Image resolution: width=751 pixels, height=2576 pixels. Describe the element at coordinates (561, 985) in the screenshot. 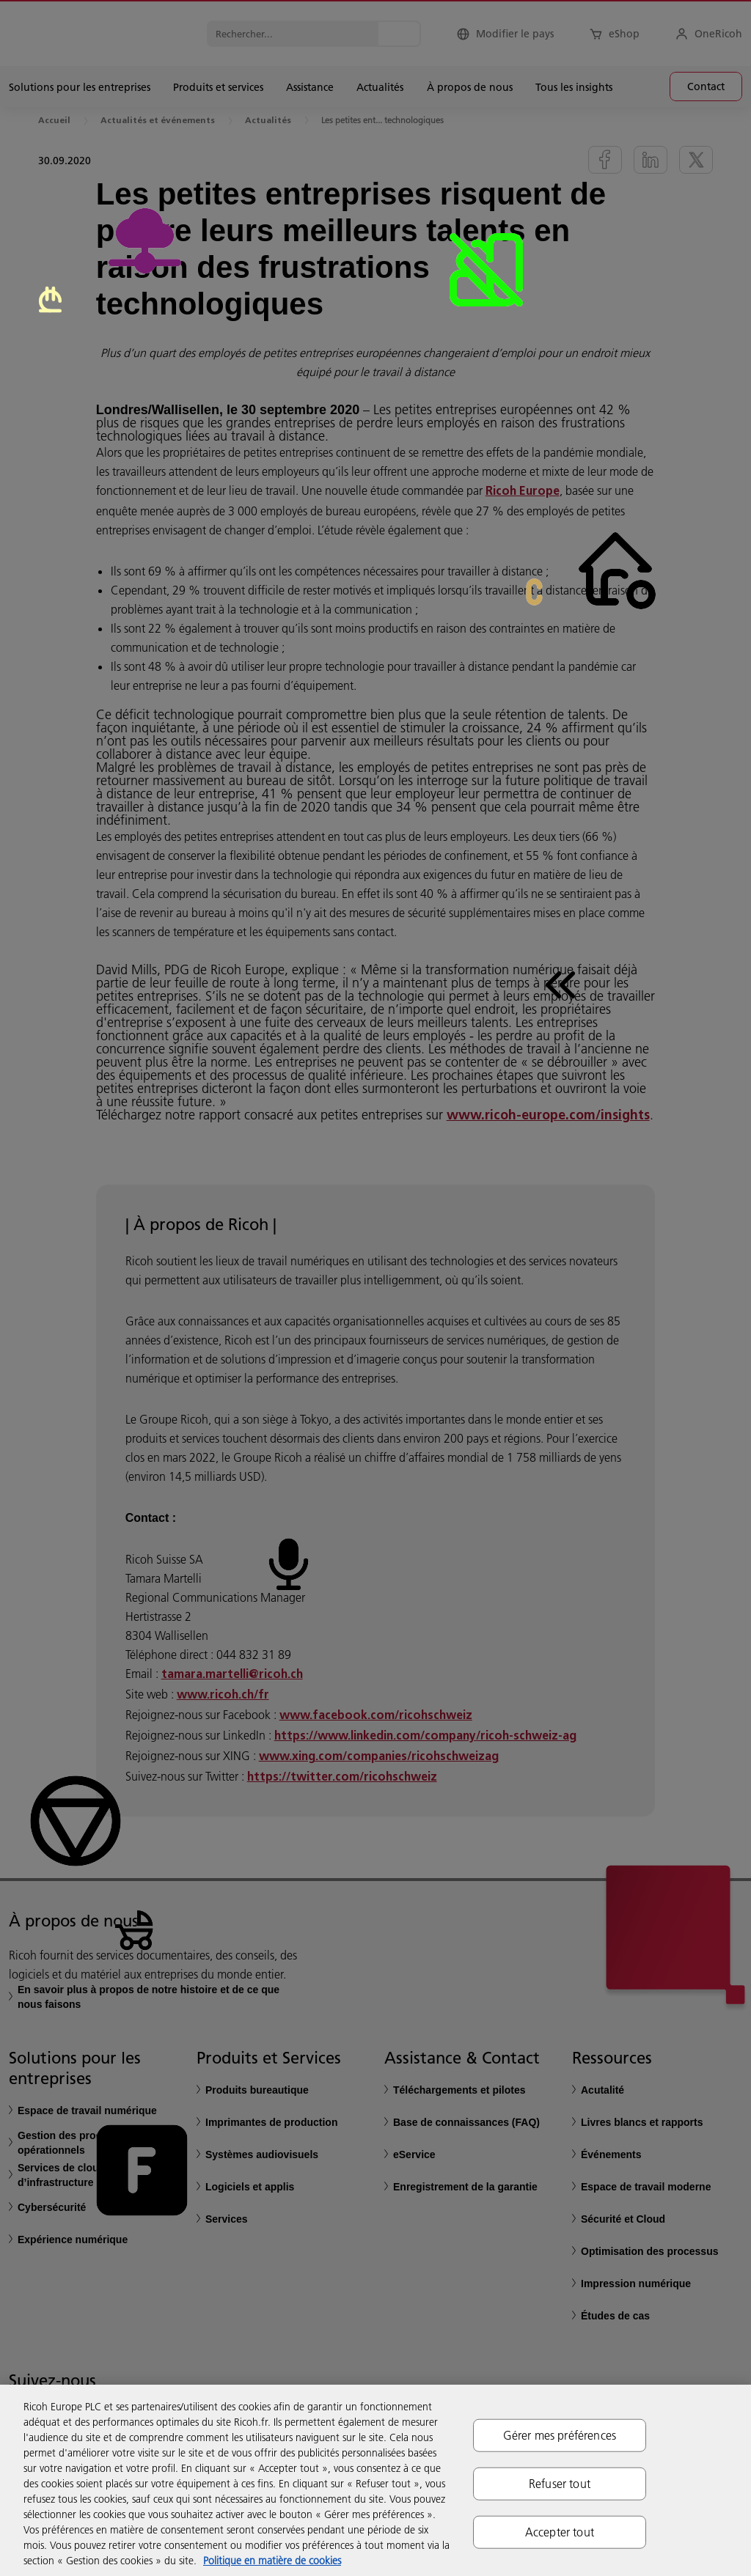

I see `skip to previous item or beginning` at that location.